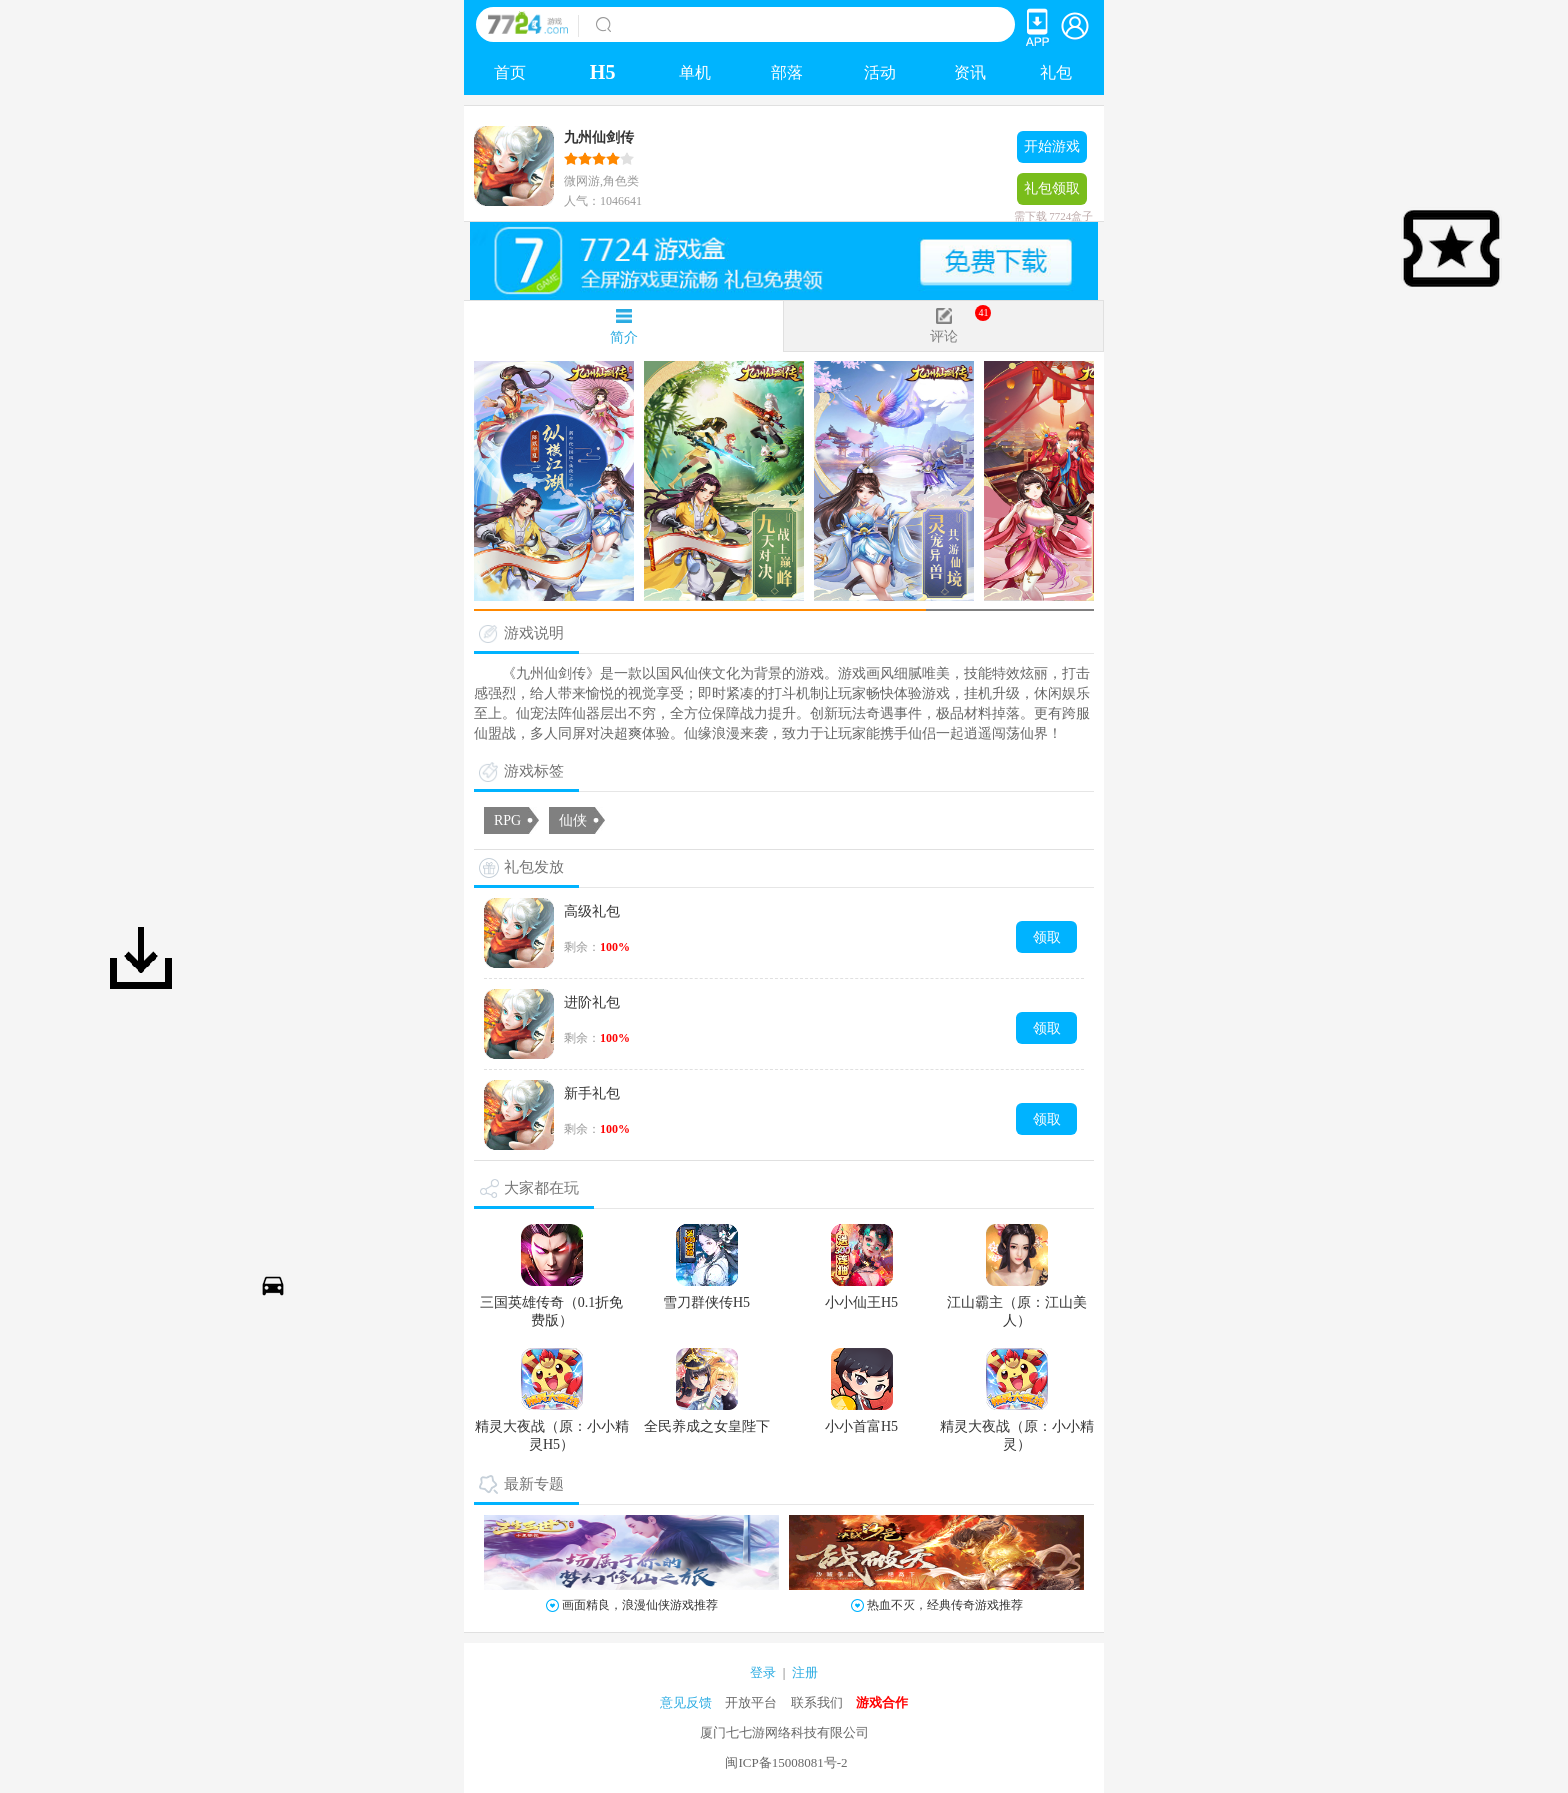 The height and width of the screenshot is (1793, 1568). Describe the element at coordinates (273, 1286) in the screenshot. I see `estimated time of arrival for your ride` at that location.